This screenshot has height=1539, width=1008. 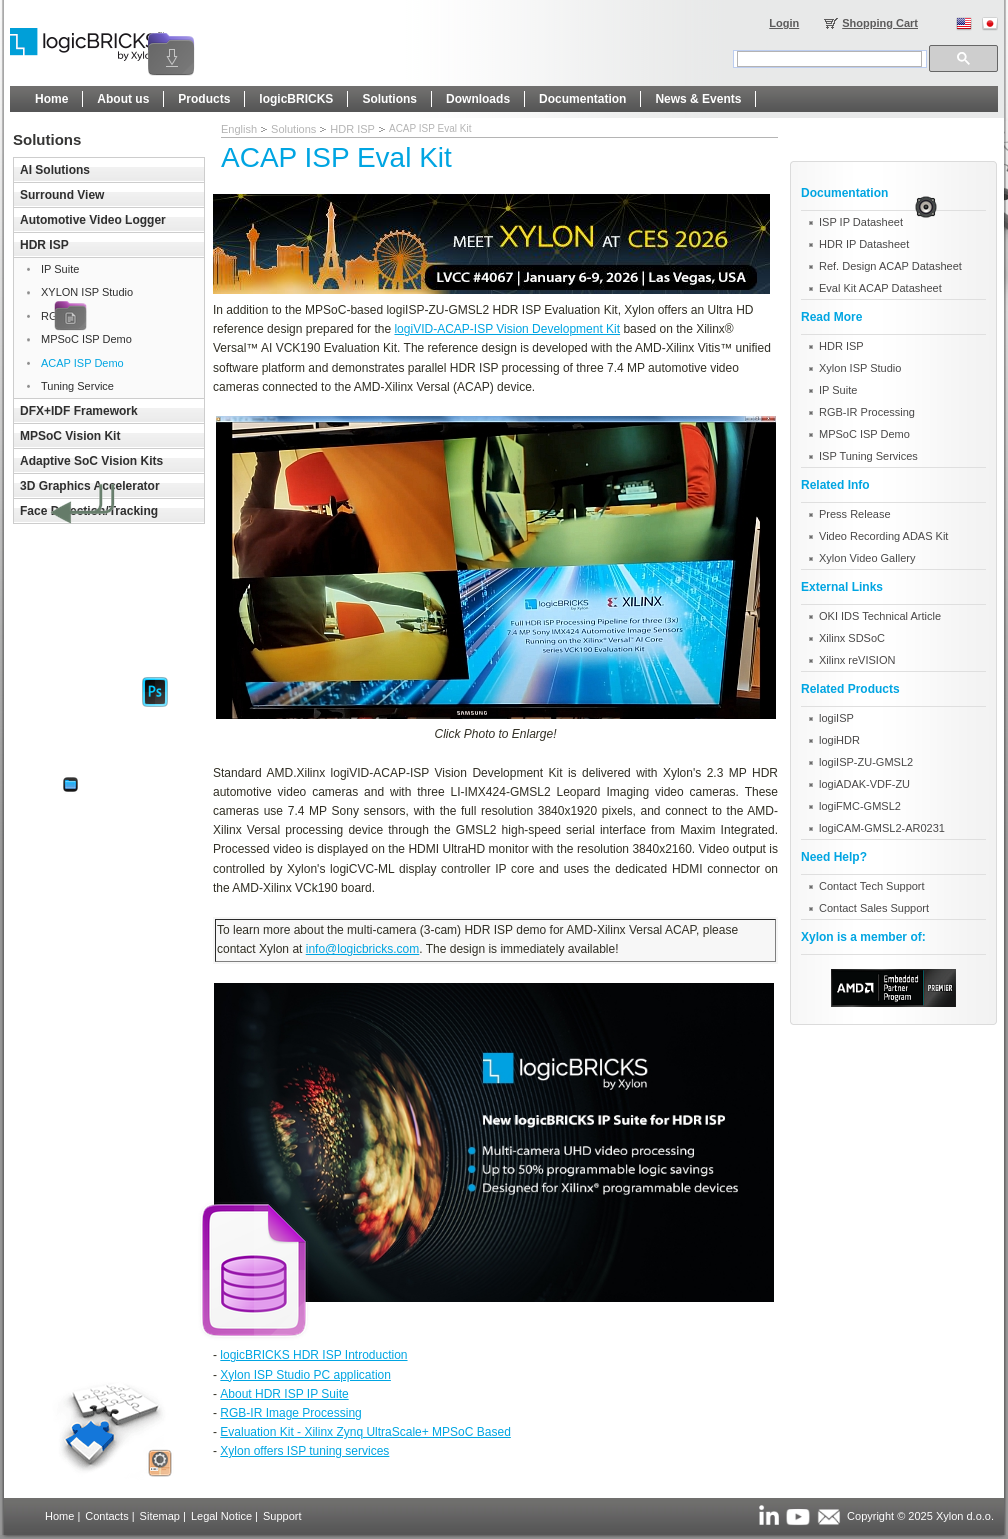 I want to click on adjust speaker or audio output settings, so click(x=926, y=207).